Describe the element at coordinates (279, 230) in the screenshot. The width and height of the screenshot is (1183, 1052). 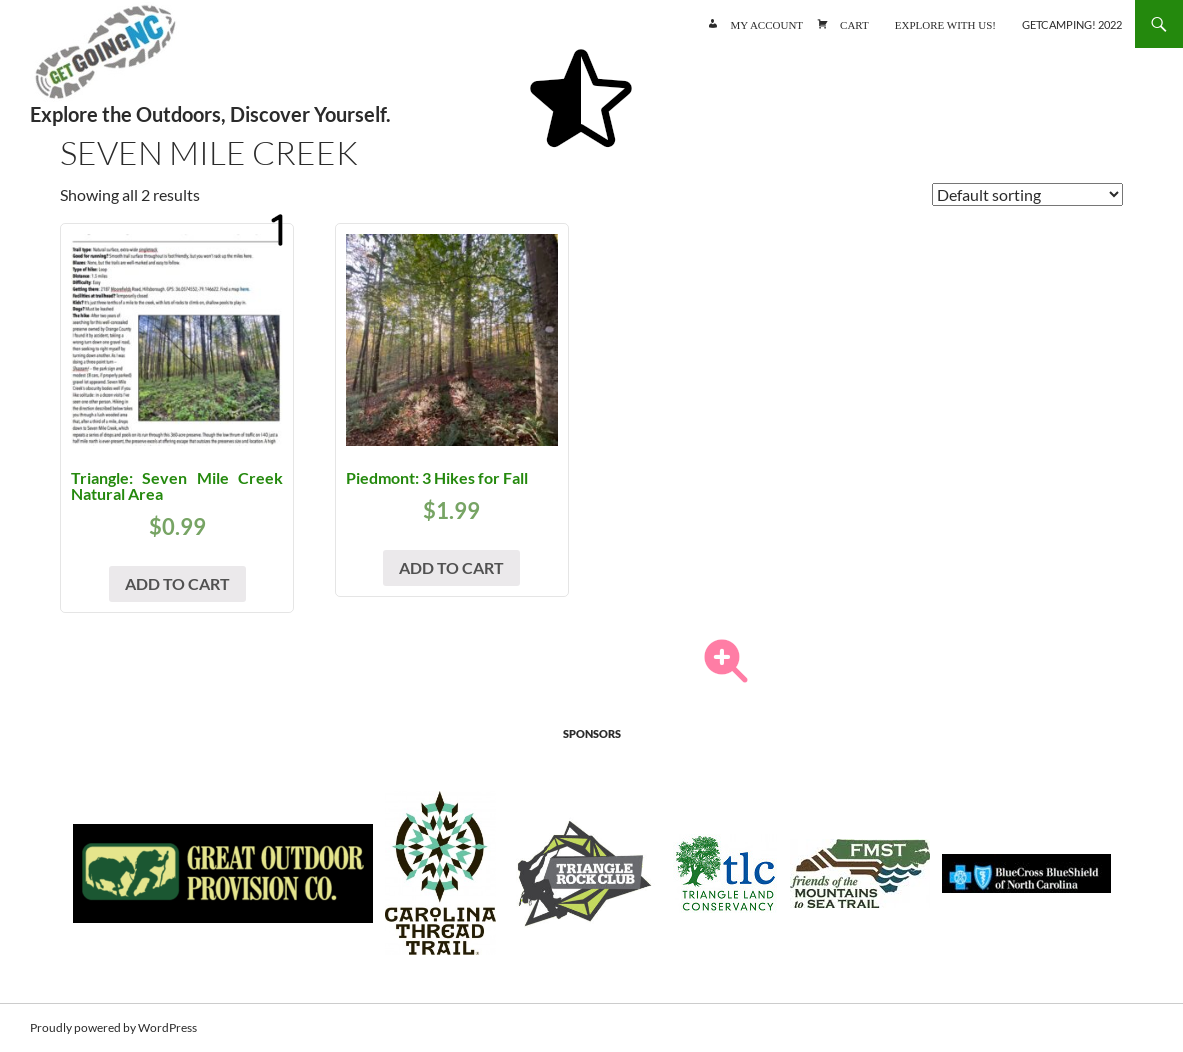
I see `indicates first place or top ranking` at that location.